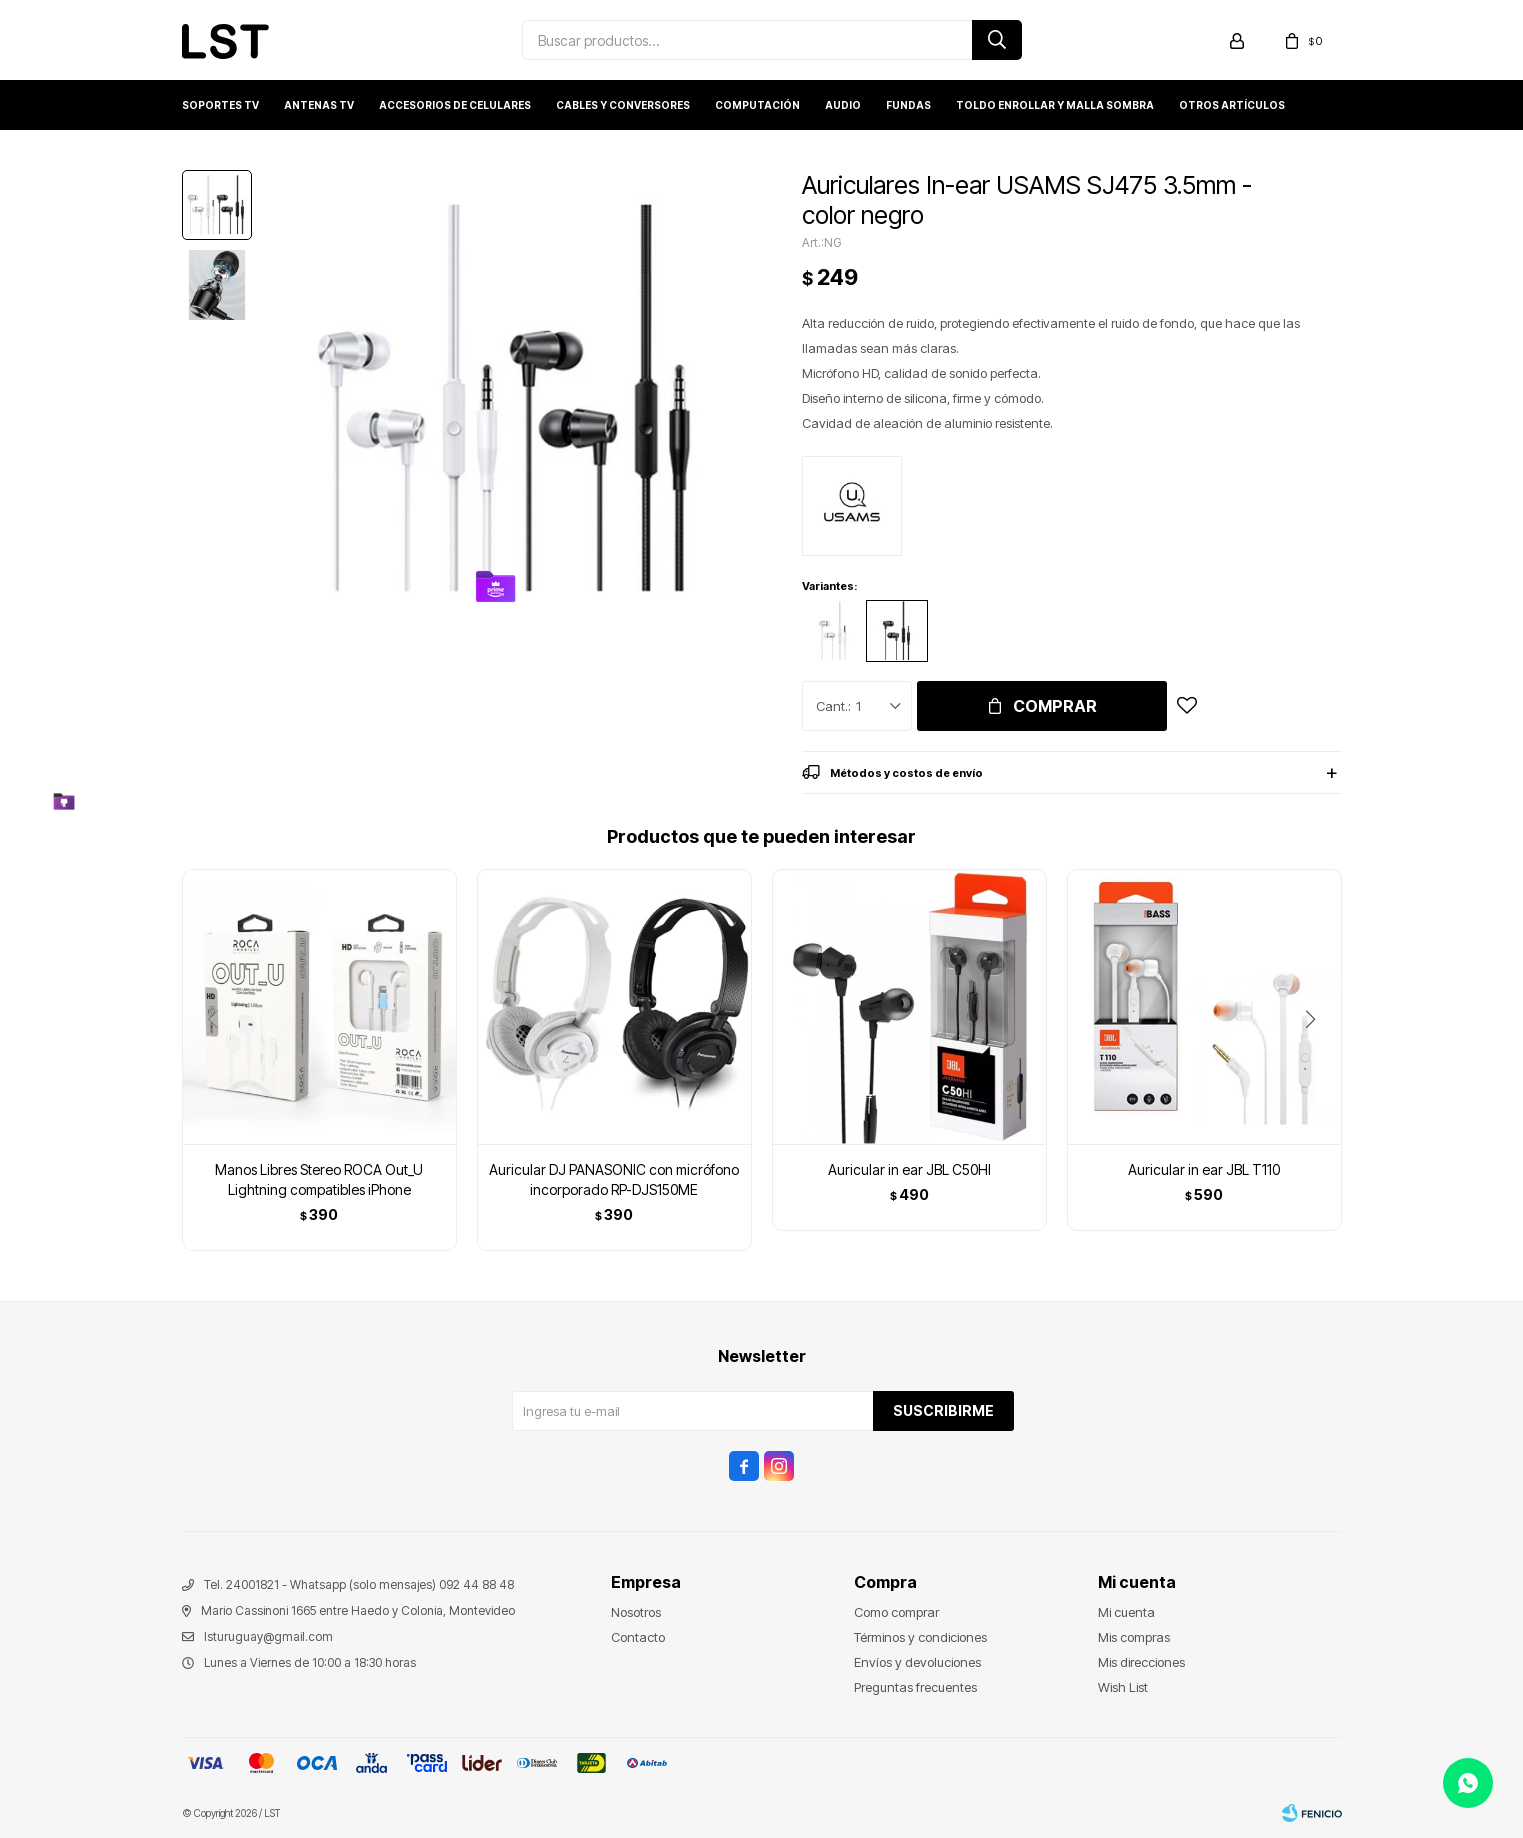 Image resolution: width=1523 pixels, height=1838 pixels. I want to click on open prime gaming folder, so click(495, 587).